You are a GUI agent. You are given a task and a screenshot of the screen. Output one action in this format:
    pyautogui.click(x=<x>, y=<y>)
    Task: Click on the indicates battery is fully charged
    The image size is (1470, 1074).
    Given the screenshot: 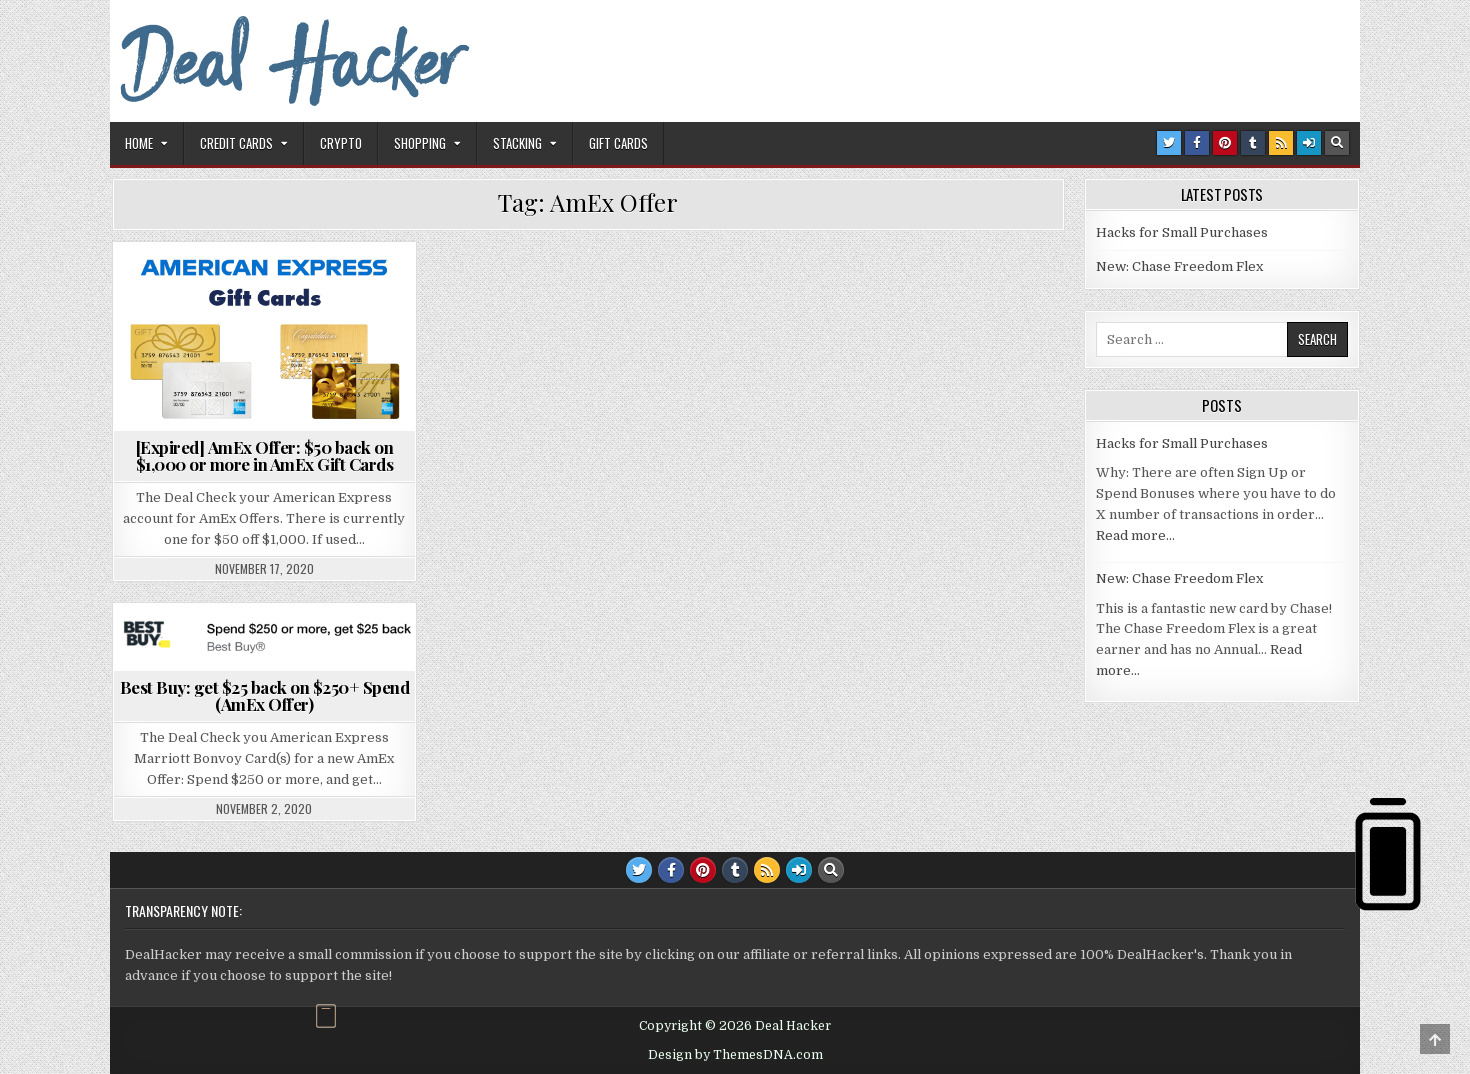 What is the action you would take?
    pyautogui.click(x=1388, y=856)
    